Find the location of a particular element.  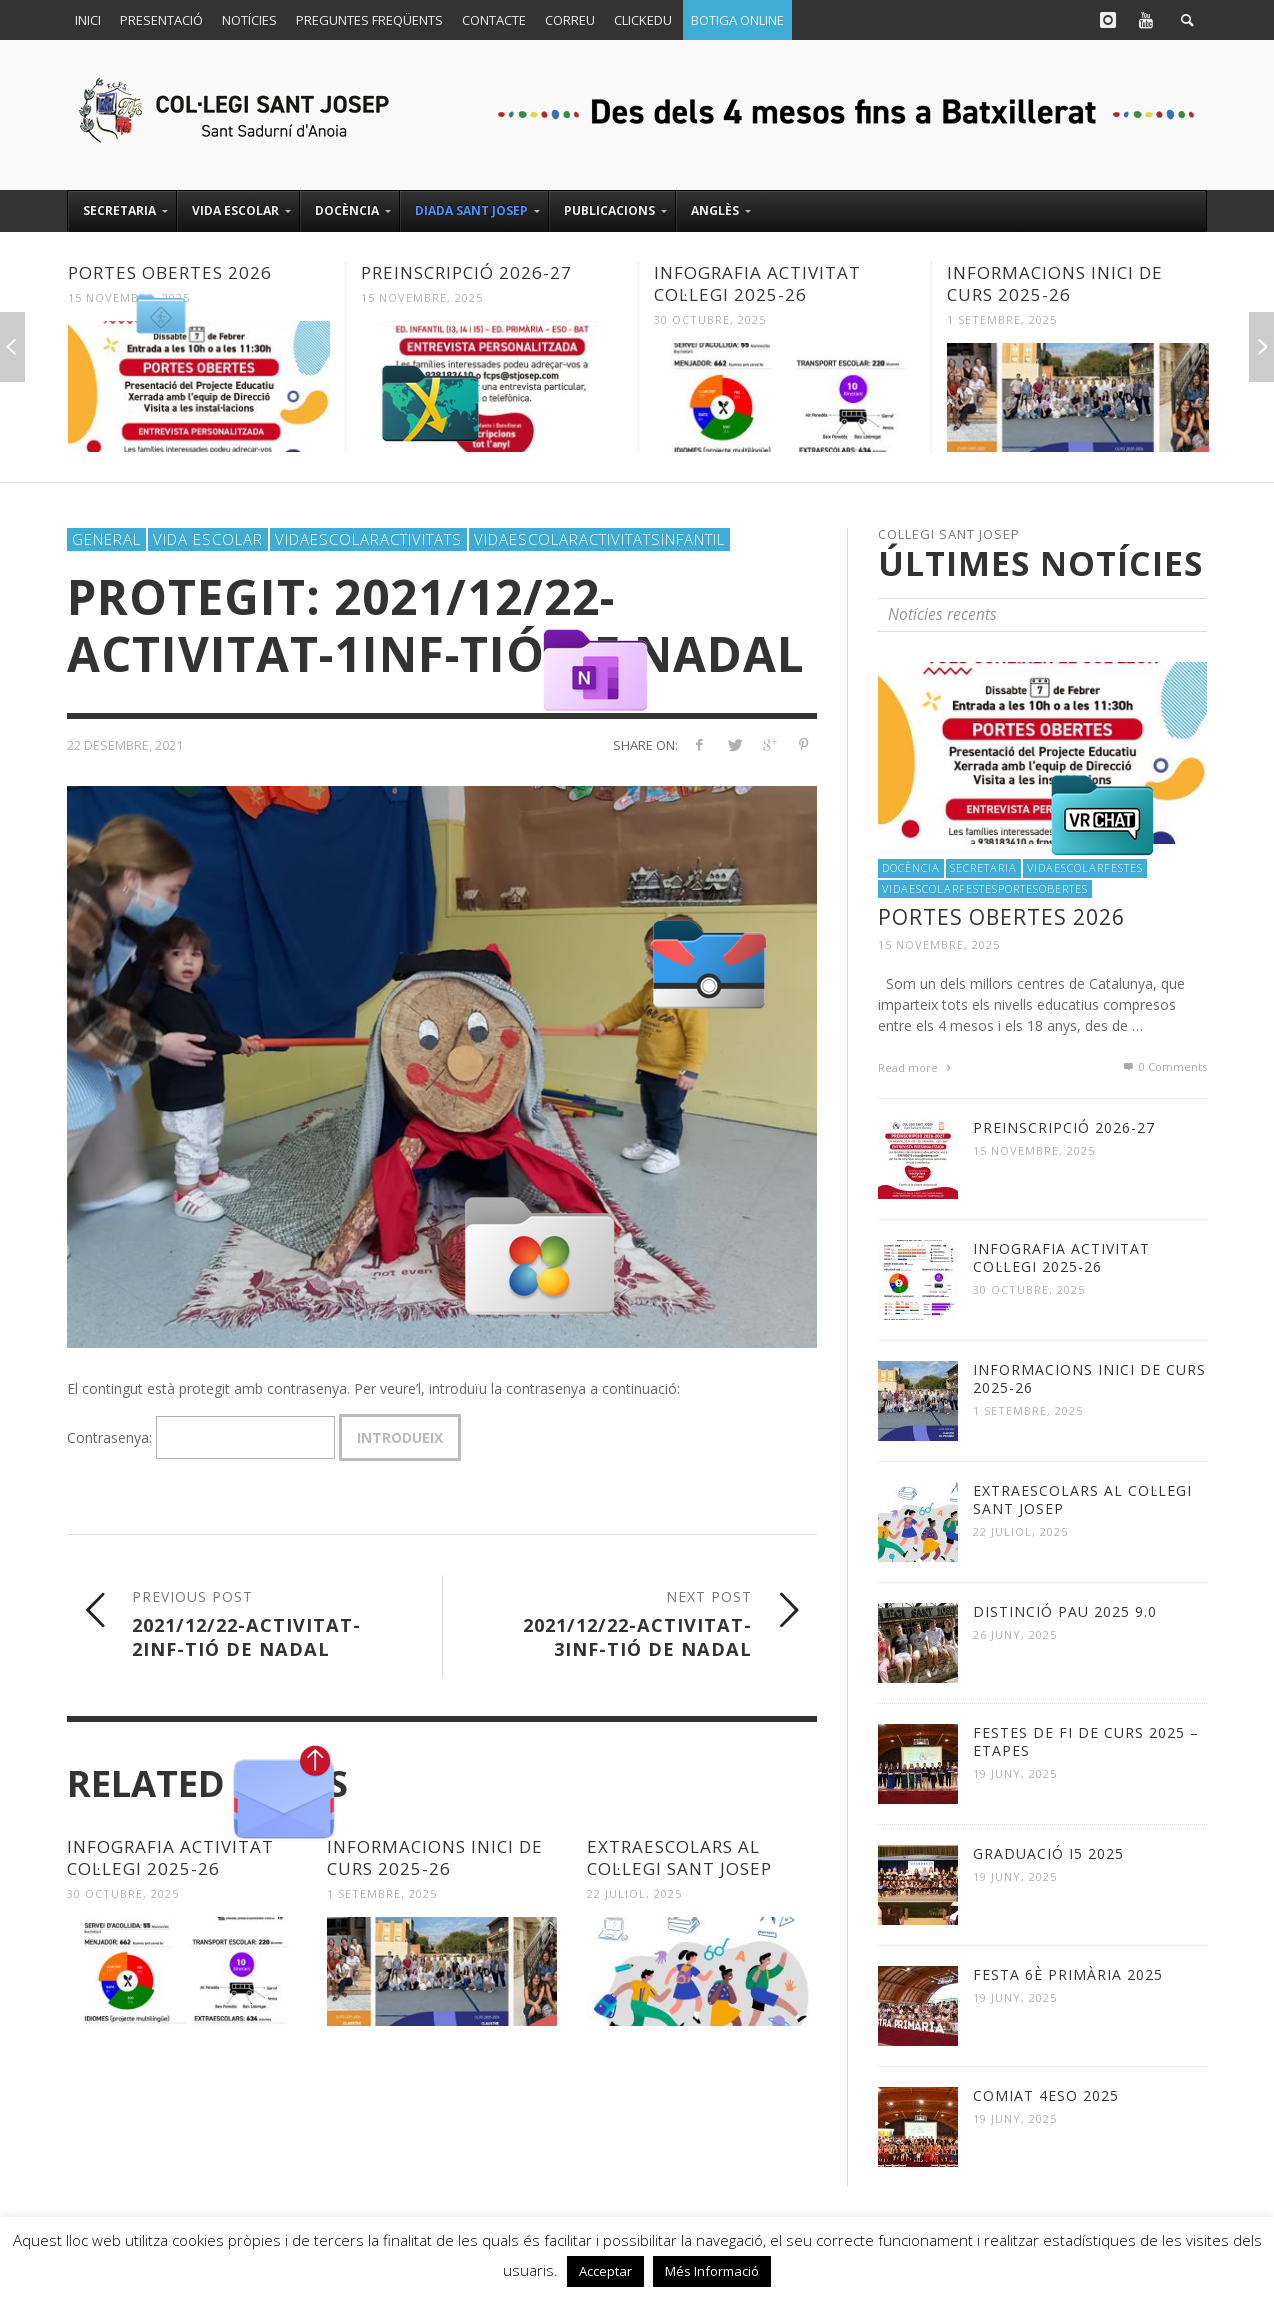

open the Eleven Forum community folder is located at coordinates (539, 1260).